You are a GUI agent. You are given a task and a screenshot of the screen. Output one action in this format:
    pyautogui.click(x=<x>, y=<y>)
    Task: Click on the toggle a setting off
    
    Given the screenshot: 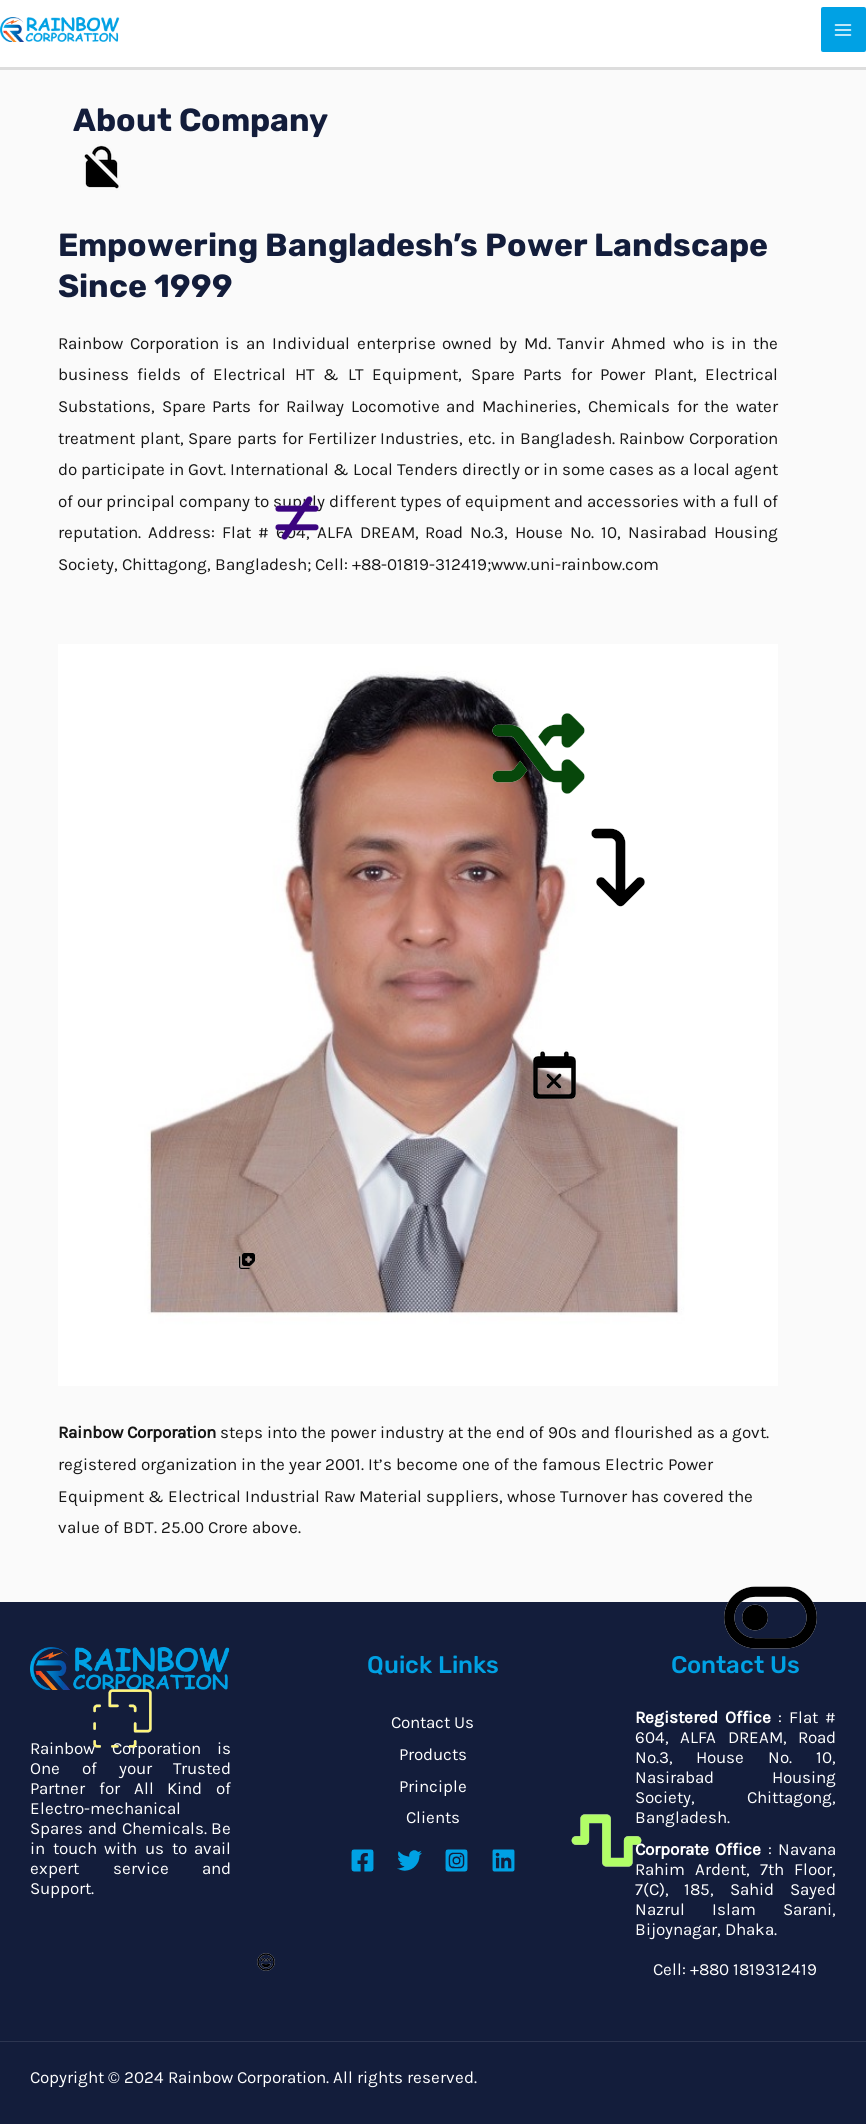 What is the action you would take?
    pyautogui.click(x=770, y=1617)
    